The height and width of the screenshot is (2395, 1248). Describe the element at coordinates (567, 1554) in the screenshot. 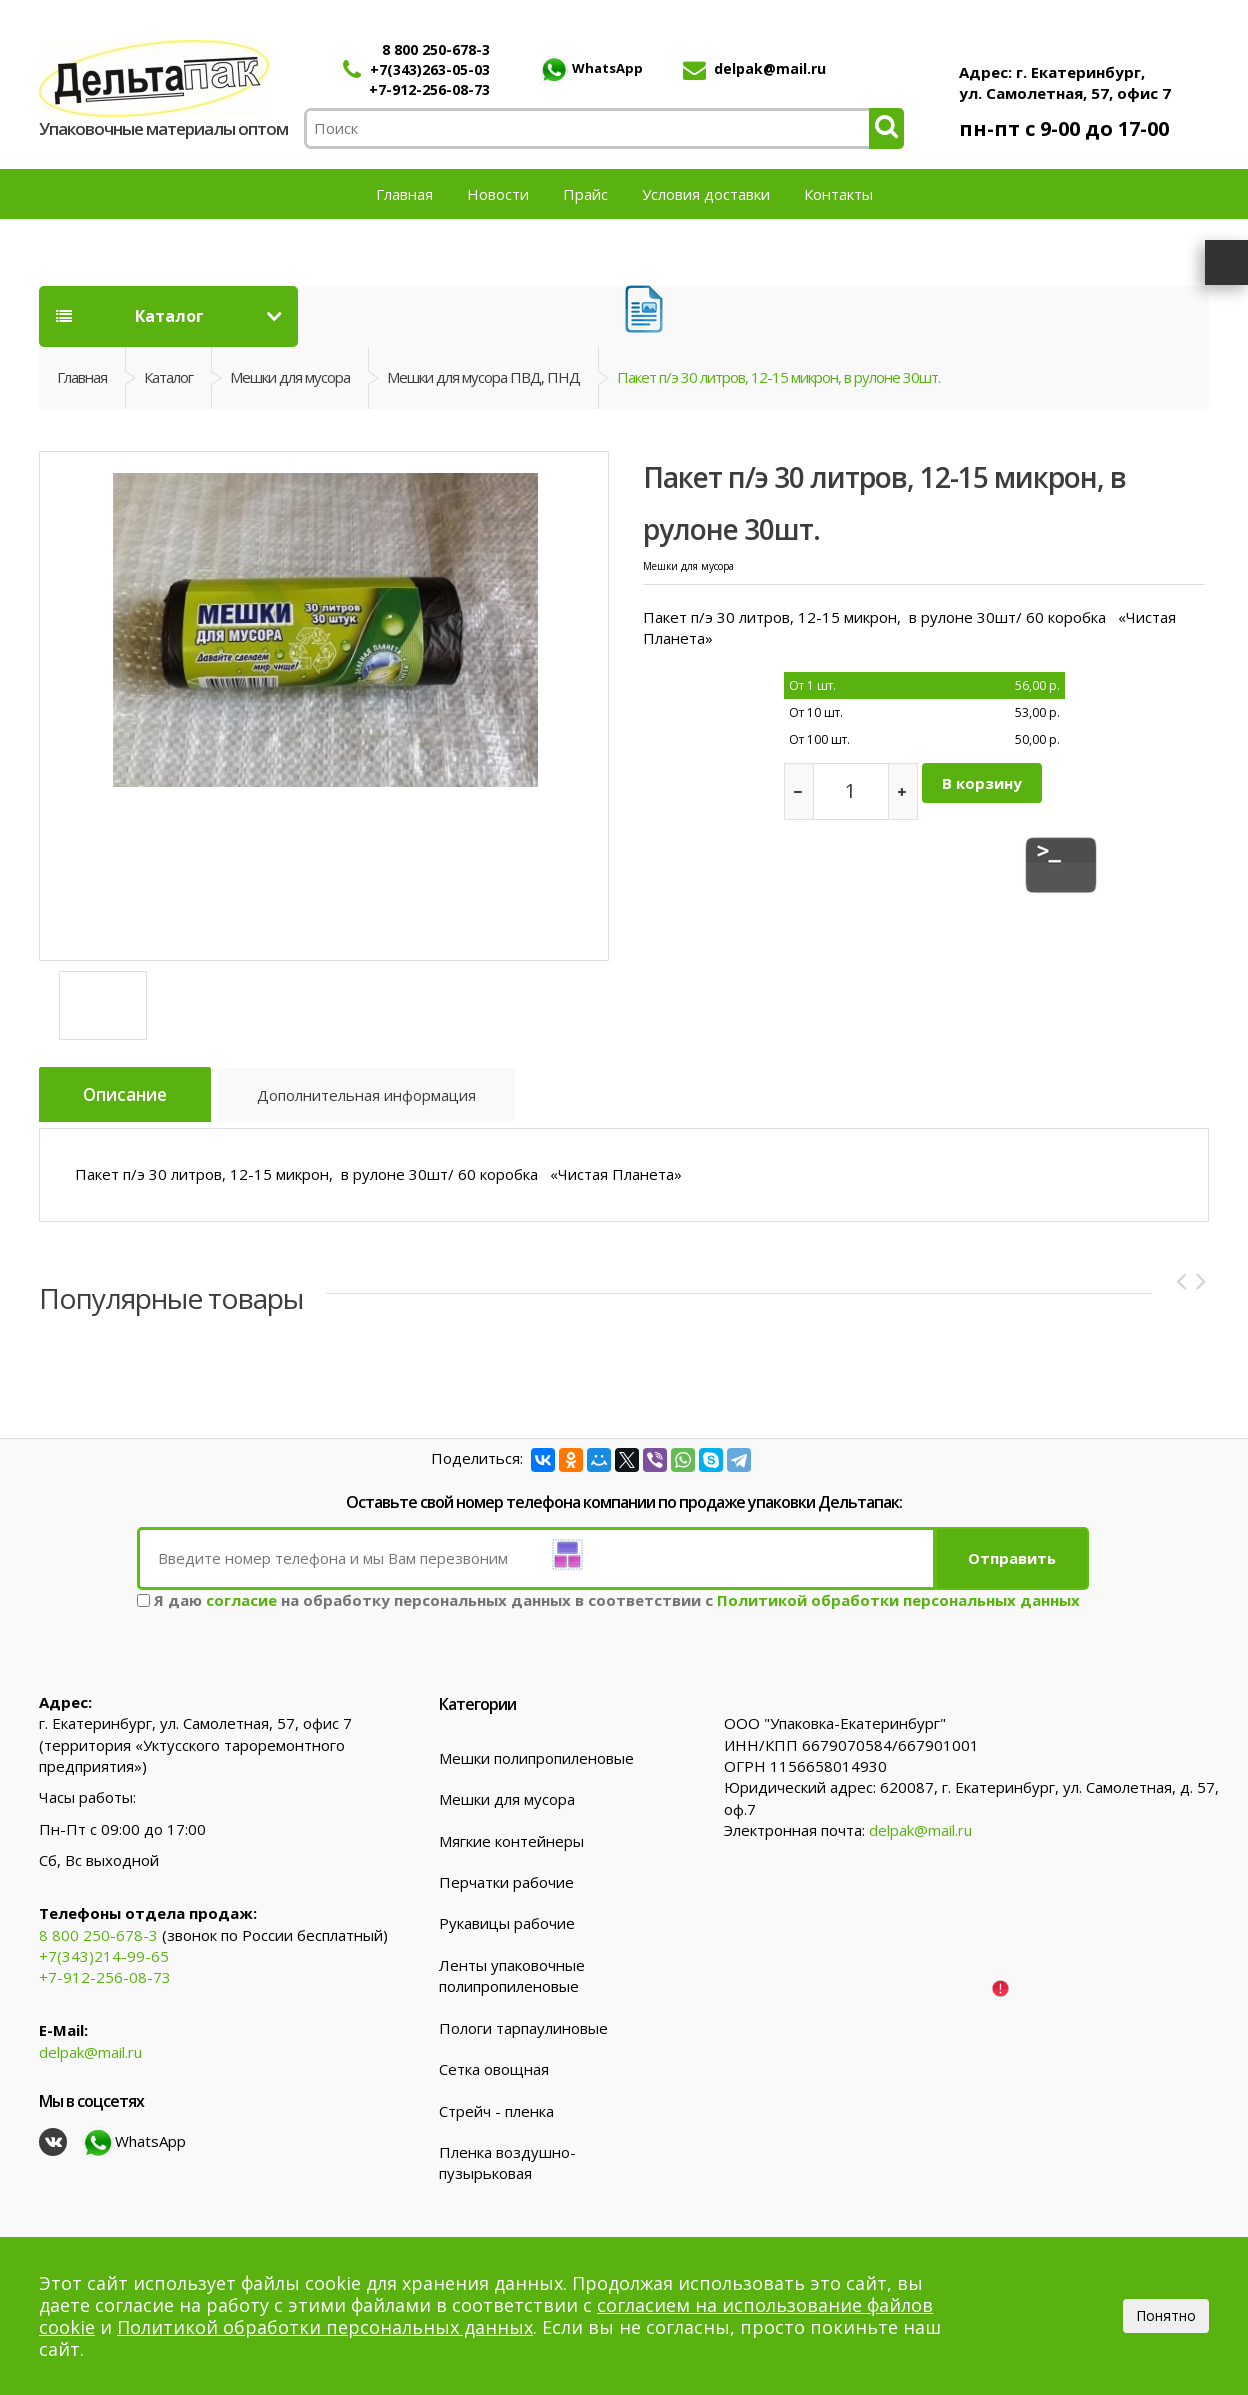

I see `select all items in the current view` at that location.